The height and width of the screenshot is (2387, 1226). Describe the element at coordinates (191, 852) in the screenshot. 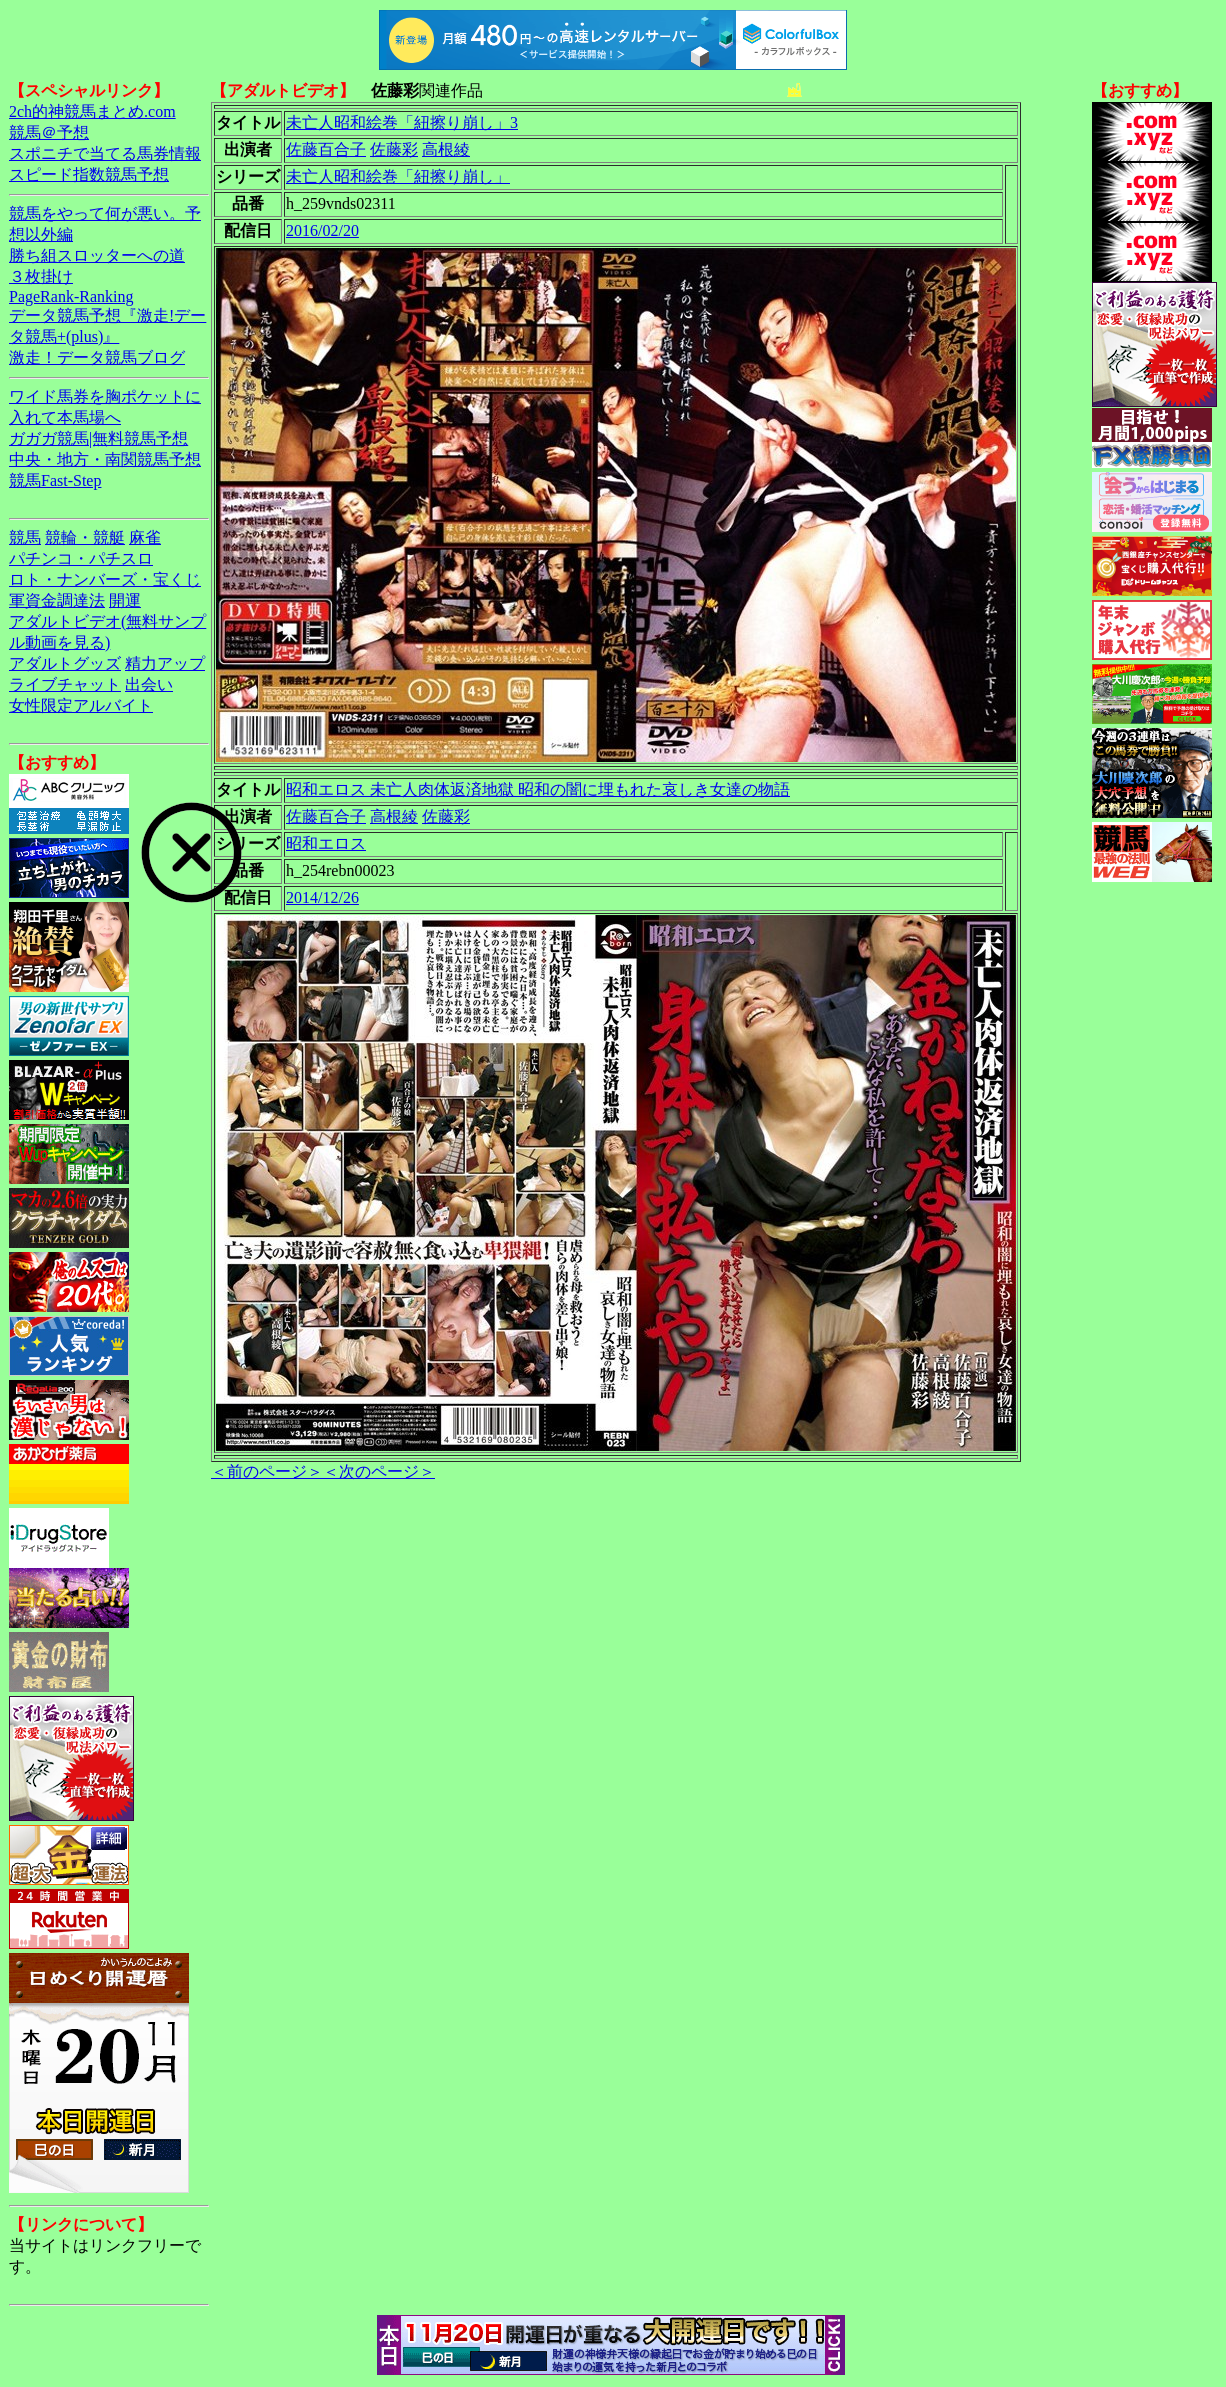

I see `close or dismiss a dialog` at that location.